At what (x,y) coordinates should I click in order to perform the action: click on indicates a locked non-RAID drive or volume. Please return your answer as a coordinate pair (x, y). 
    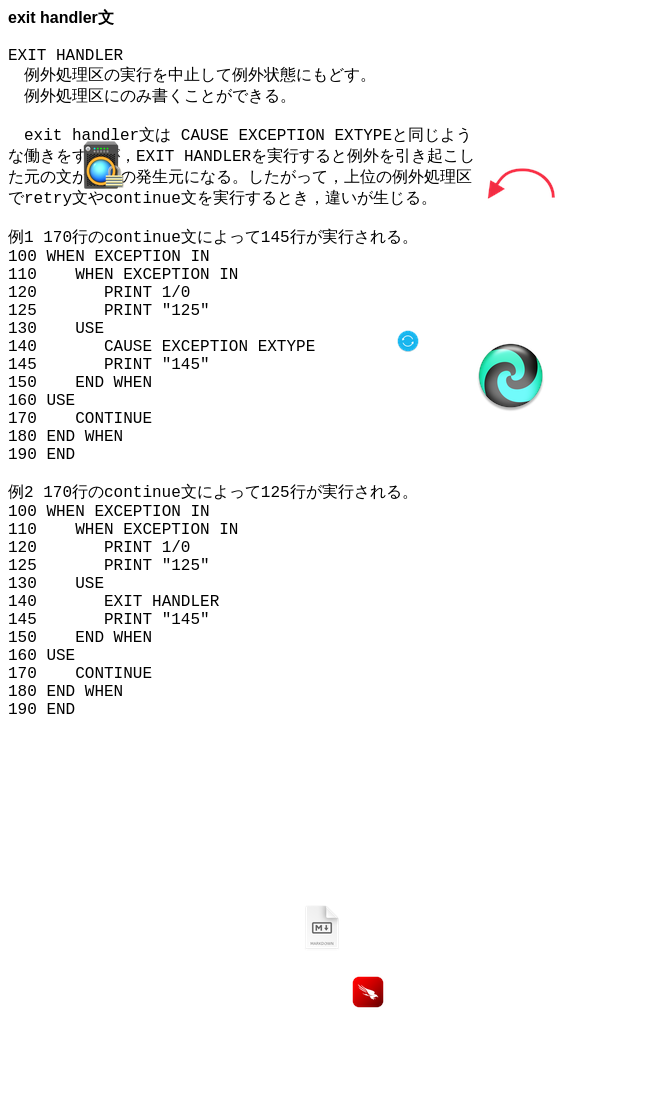
    Looking at the image, I should click on (101, 165).